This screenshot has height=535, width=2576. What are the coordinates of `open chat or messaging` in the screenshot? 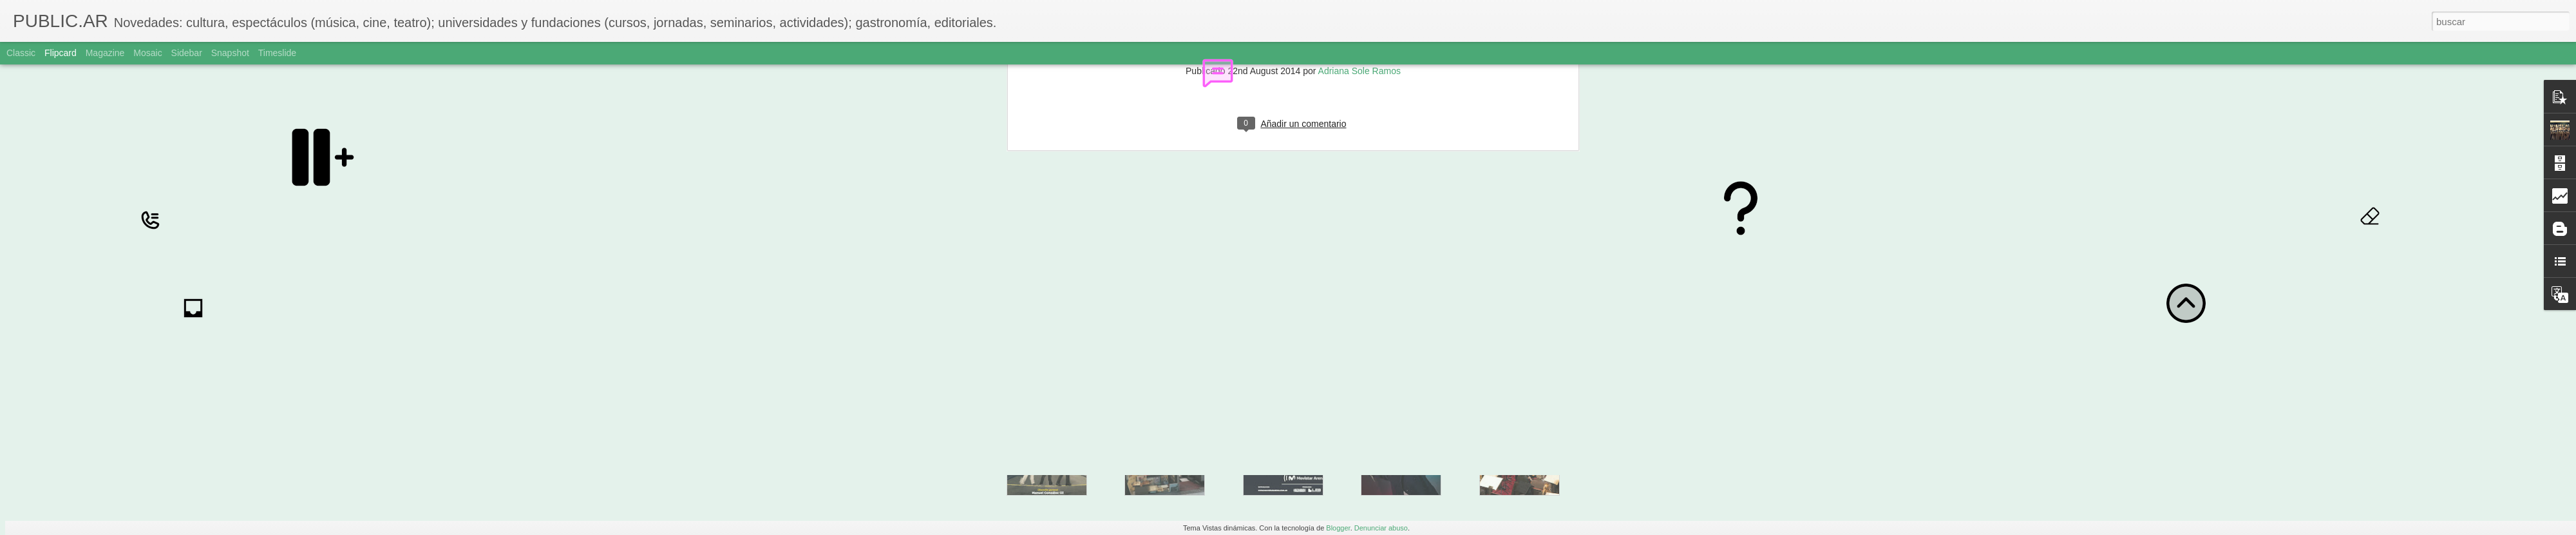 It's located at (1218, 71).